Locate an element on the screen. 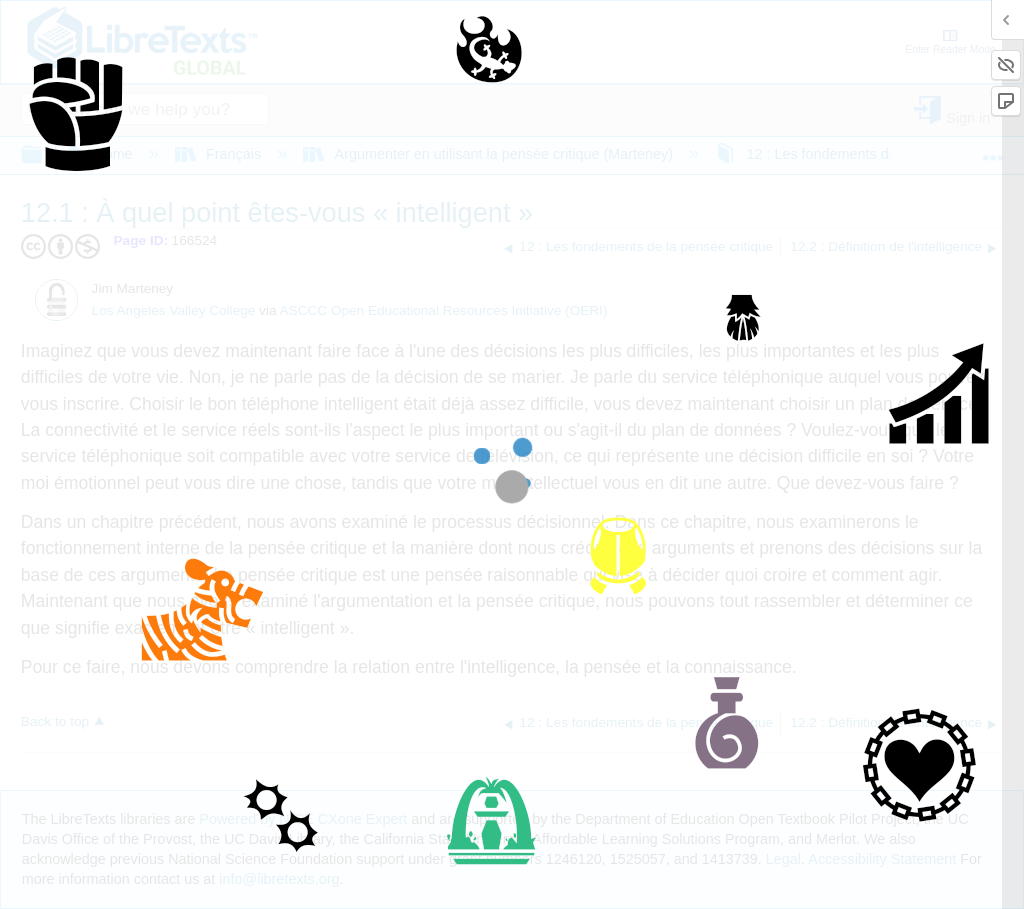 The image size is (1024, 909). equip armor or protective gear is located at coordinates (617, 555).